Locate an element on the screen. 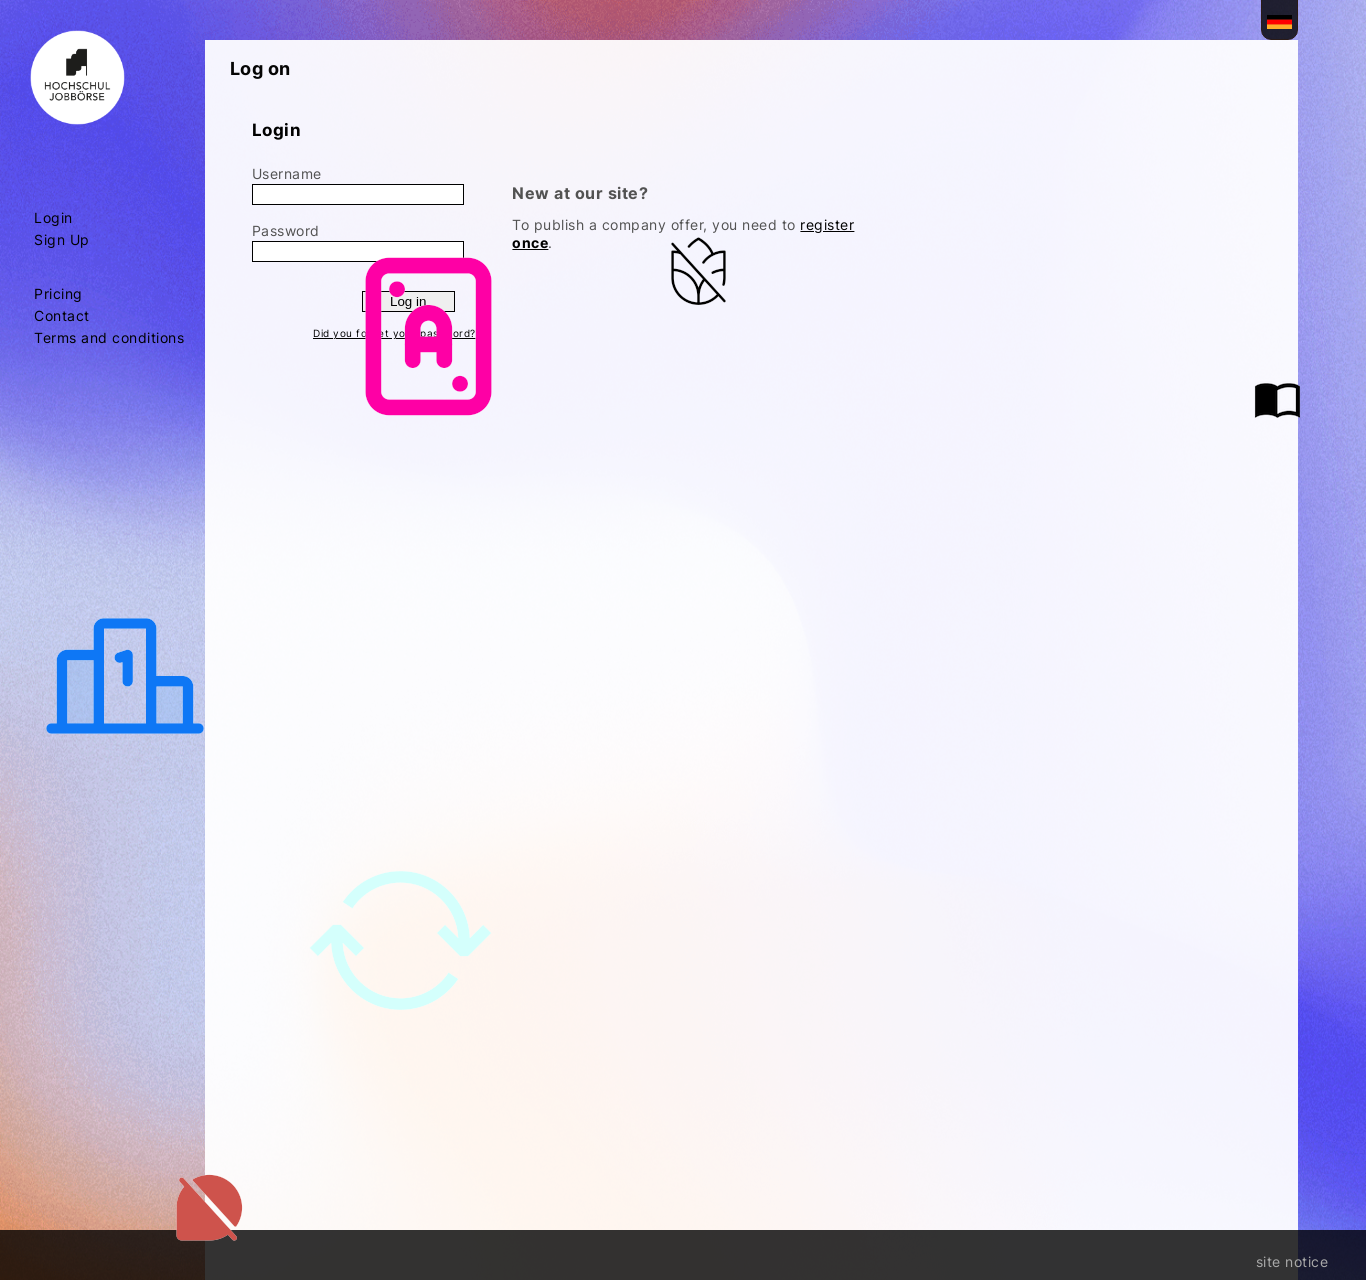 The image size is (1366, 1280). mute or disable chat notifications is located at coordinates (208, 1209).